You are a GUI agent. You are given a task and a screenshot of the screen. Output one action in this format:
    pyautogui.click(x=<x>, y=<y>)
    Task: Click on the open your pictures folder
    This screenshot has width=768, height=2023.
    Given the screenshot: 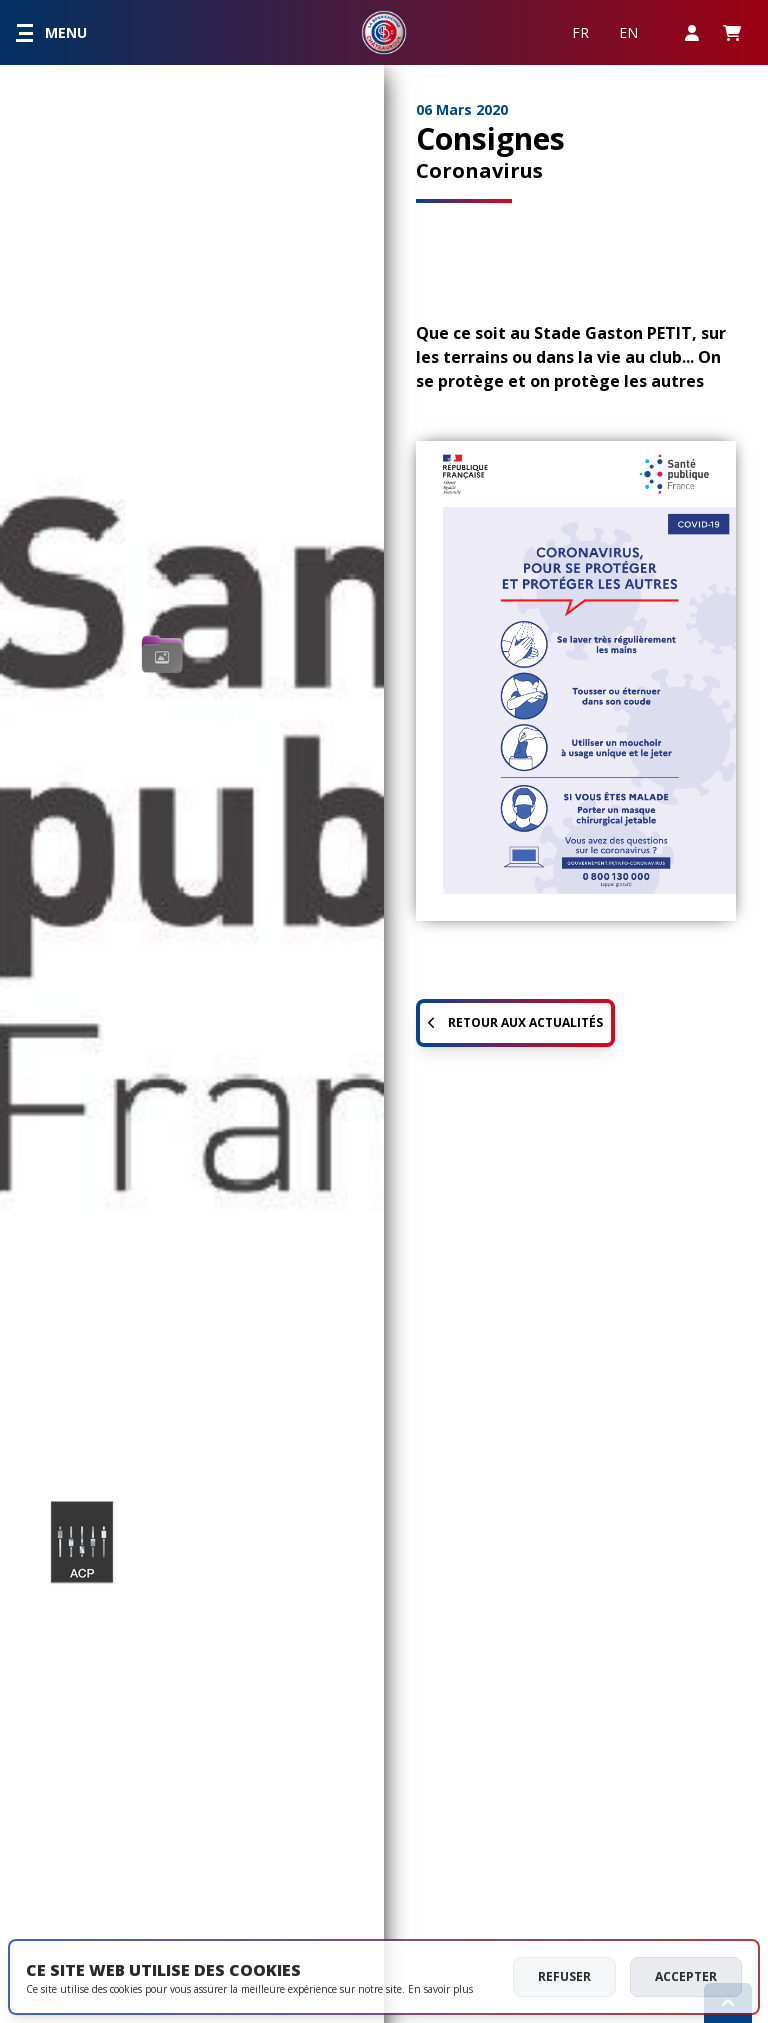 What is the action you would take?
    pyautogui.click(x=162, y=654)
    